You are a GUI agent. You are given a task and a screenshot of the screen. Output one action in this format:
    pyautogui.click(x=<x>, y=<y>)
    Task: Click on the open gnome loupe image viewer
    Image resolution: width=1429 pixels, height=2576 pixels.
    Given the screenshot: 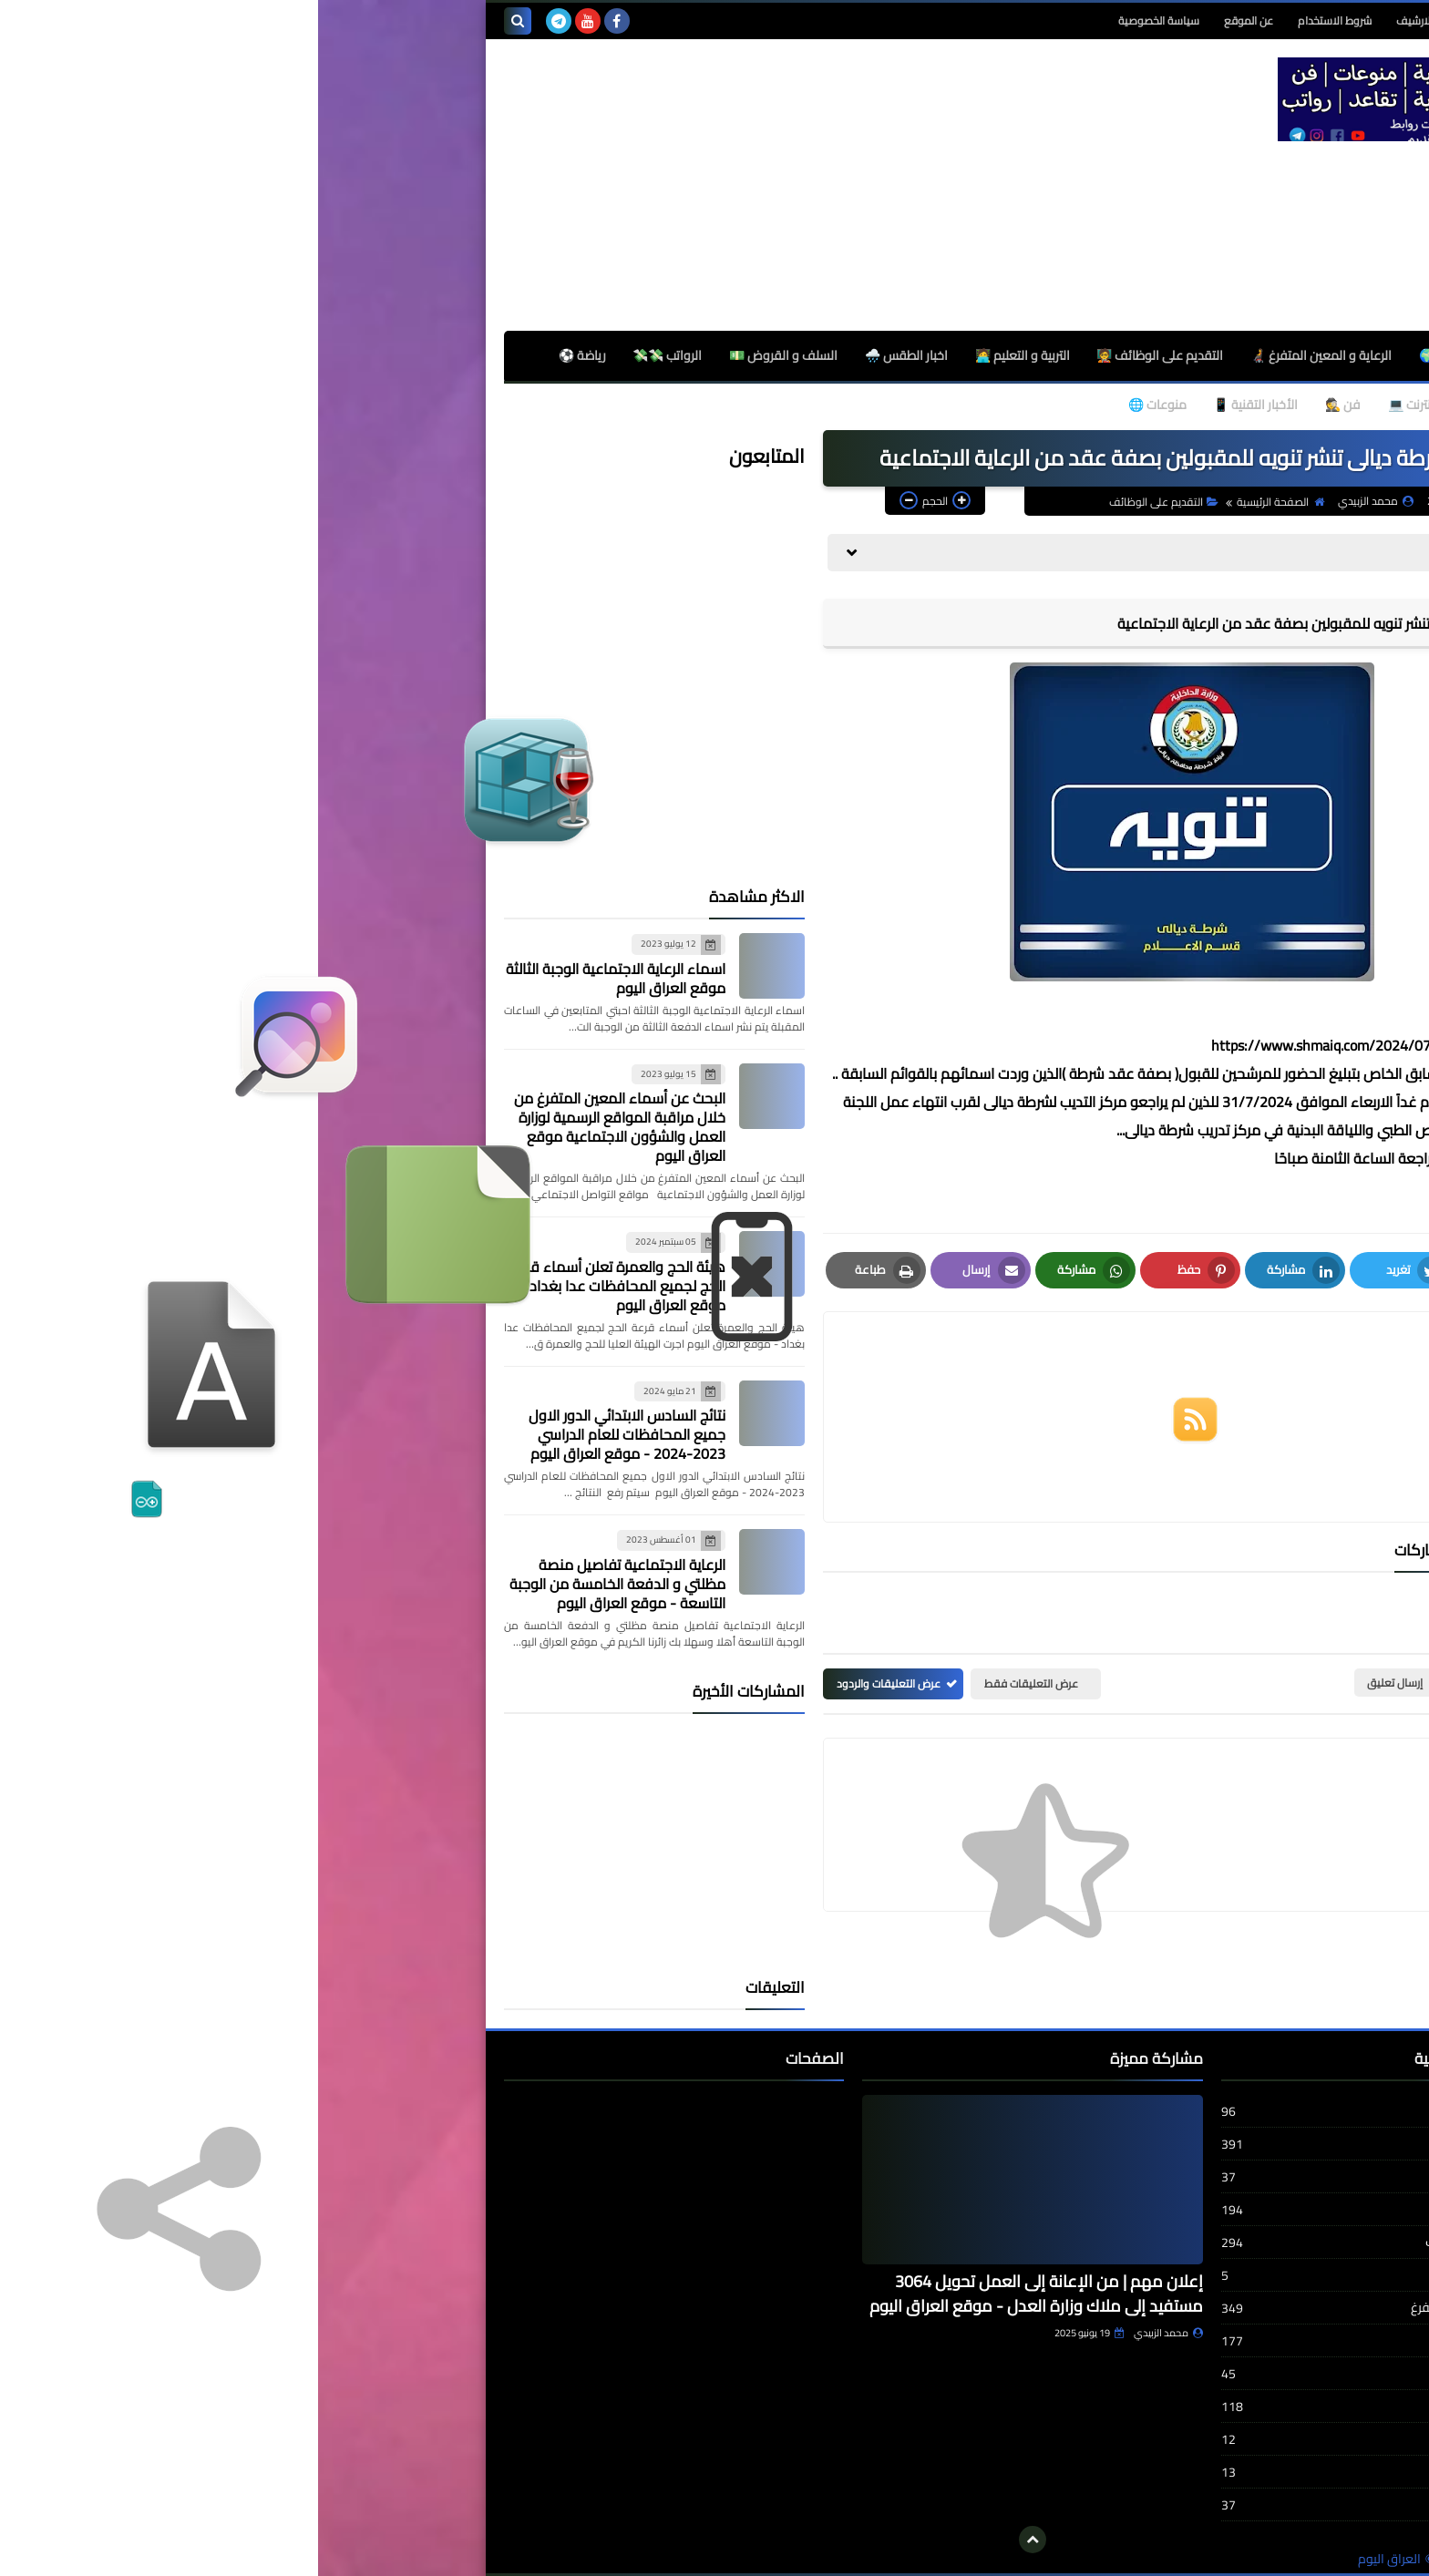 What is the action you would take?
    pyautogui.click(x=299, y=1034)
    